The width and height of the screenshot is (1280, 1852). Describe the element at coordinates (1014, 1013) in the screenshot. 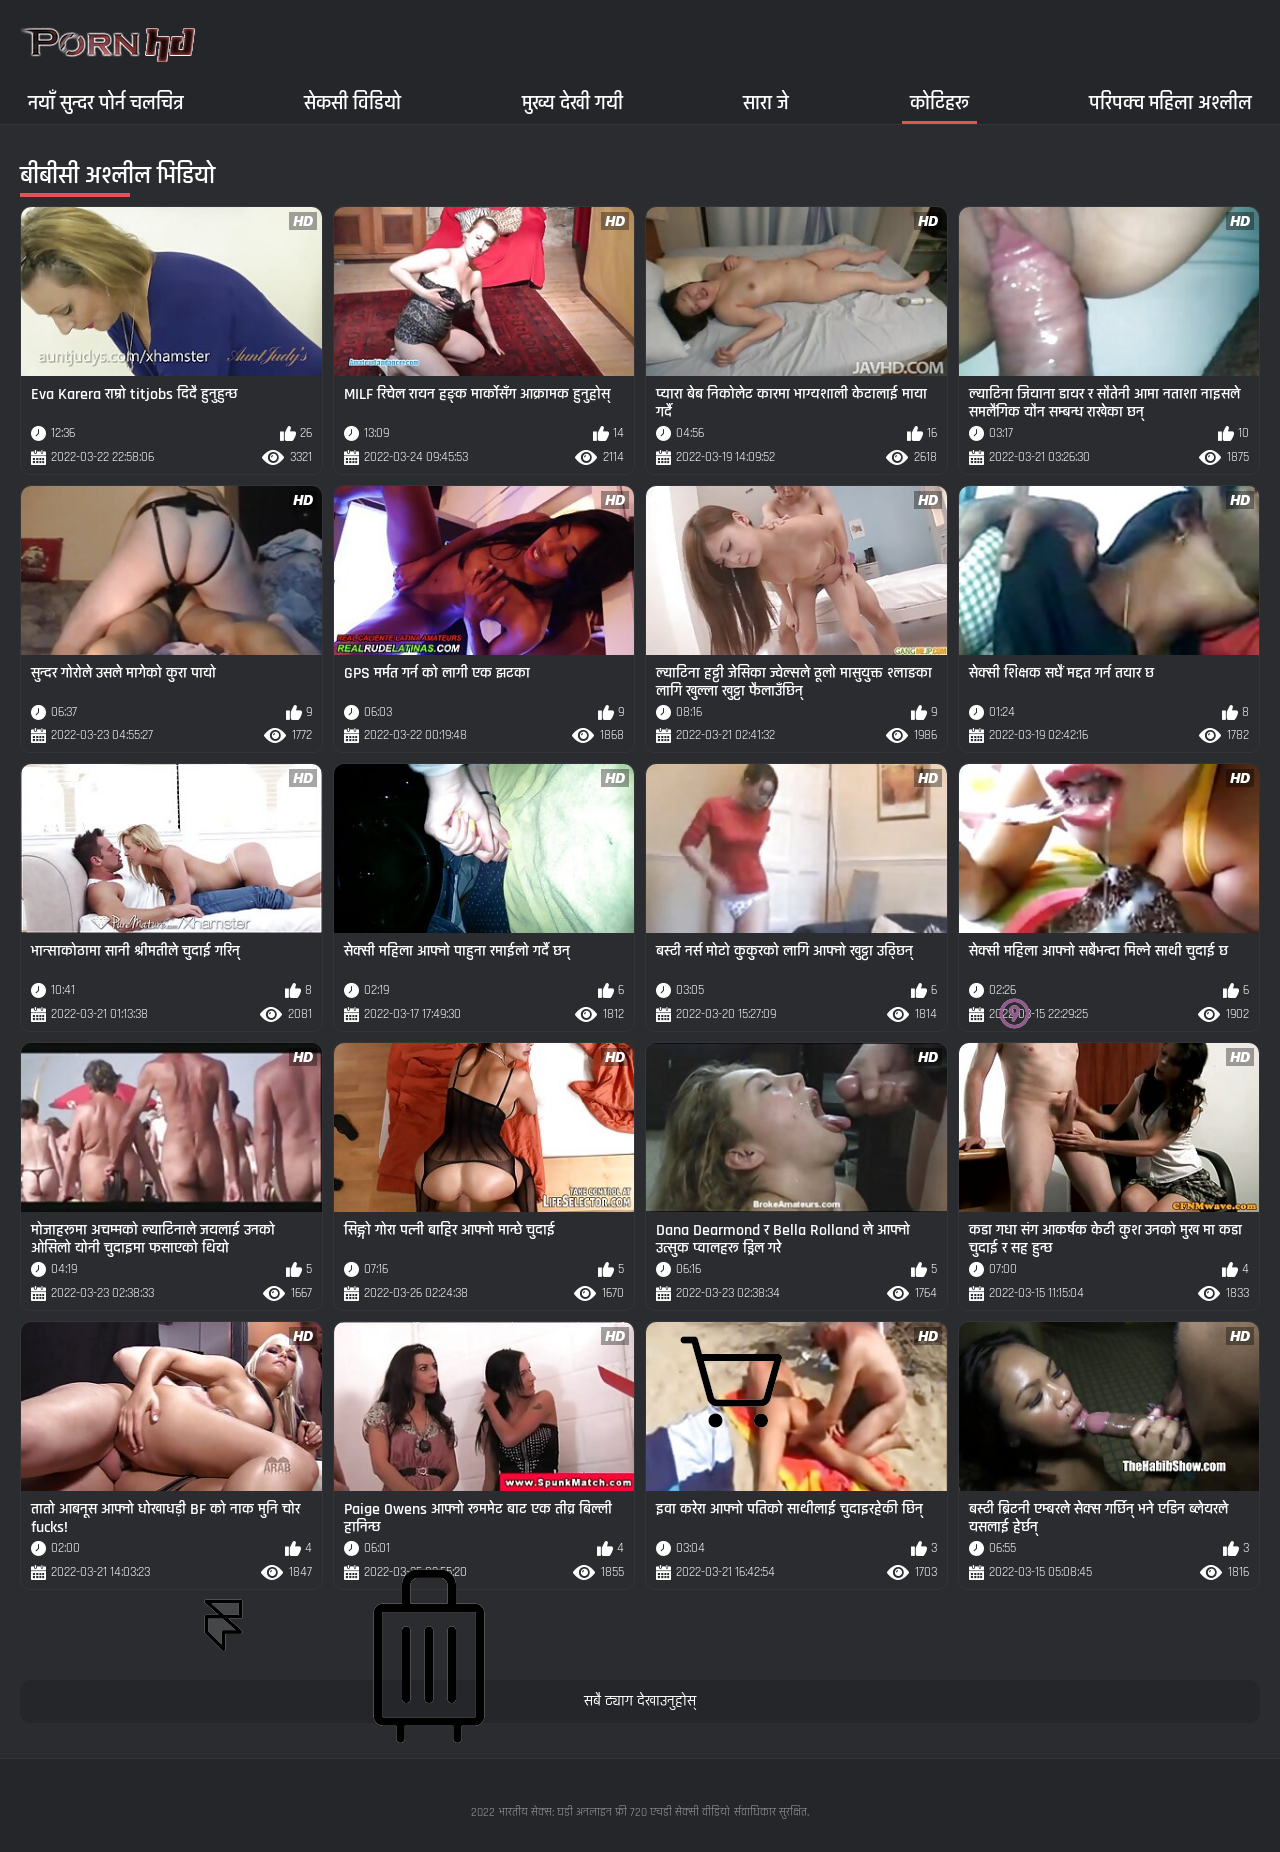

I see `indicates item number nine in a list or sequence` at that location.